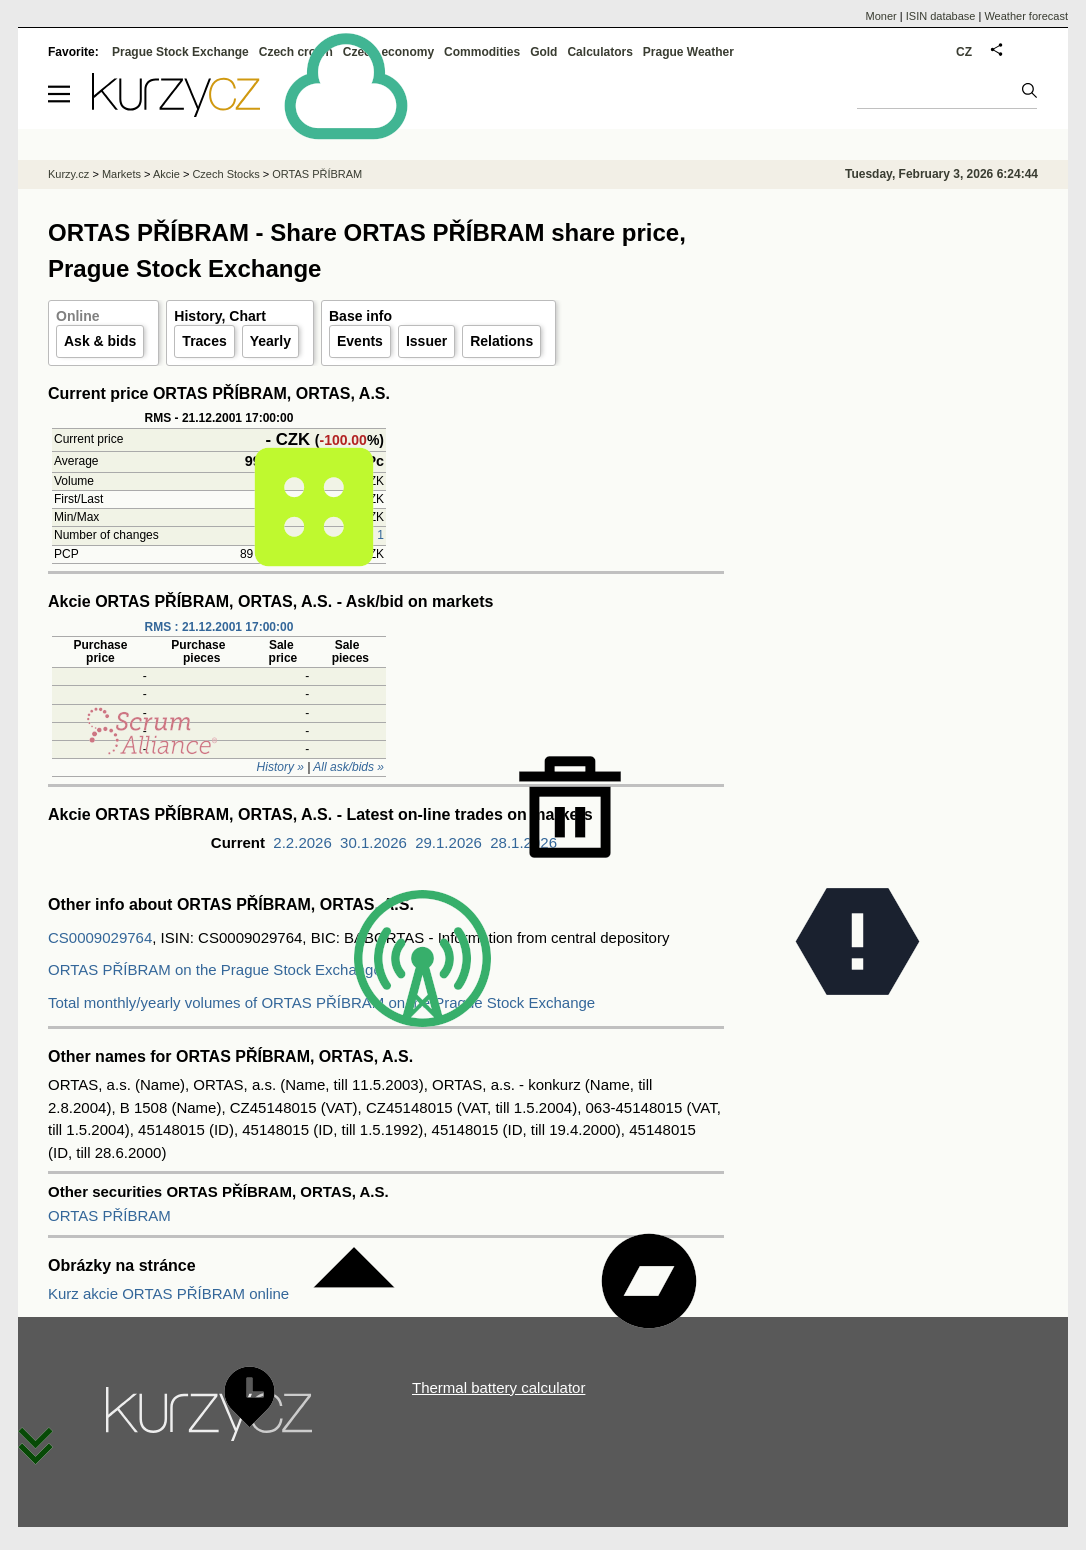 This screenshot has width=1086, height=1550. I want to click on roll the dice or randomize, so click(314, 507).